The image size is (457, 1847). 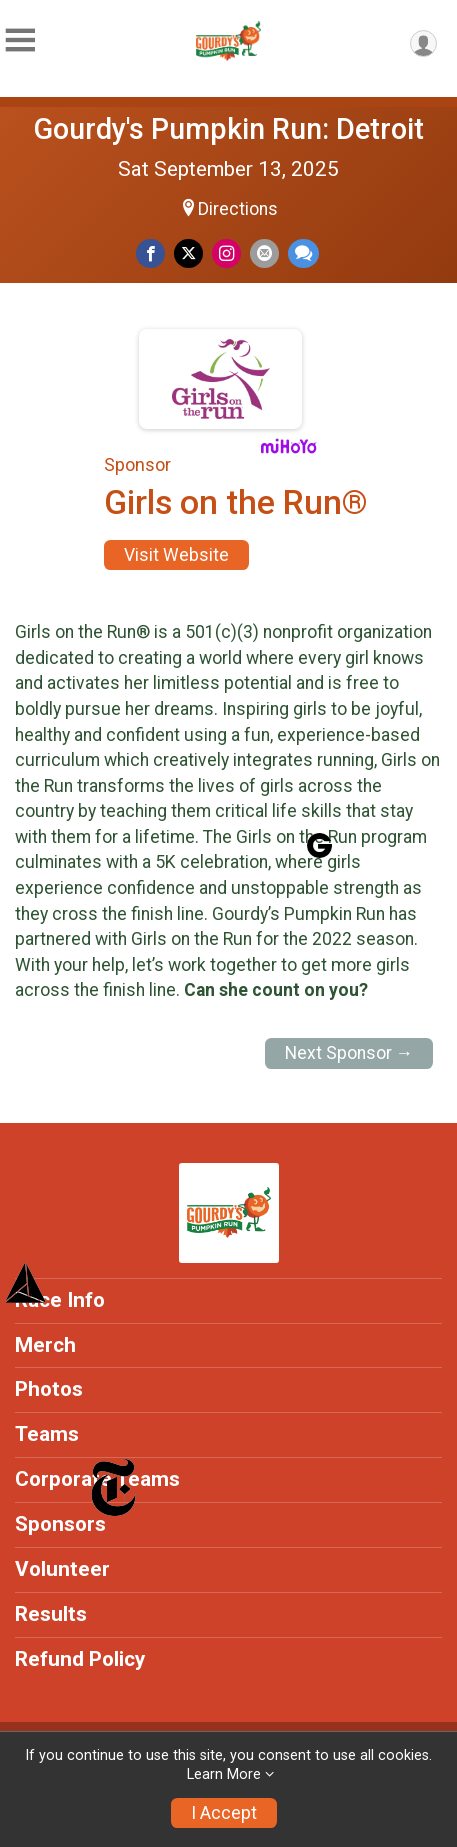 I want to click on visit miHoYo's official website or portal, so click(x=289, y=446).